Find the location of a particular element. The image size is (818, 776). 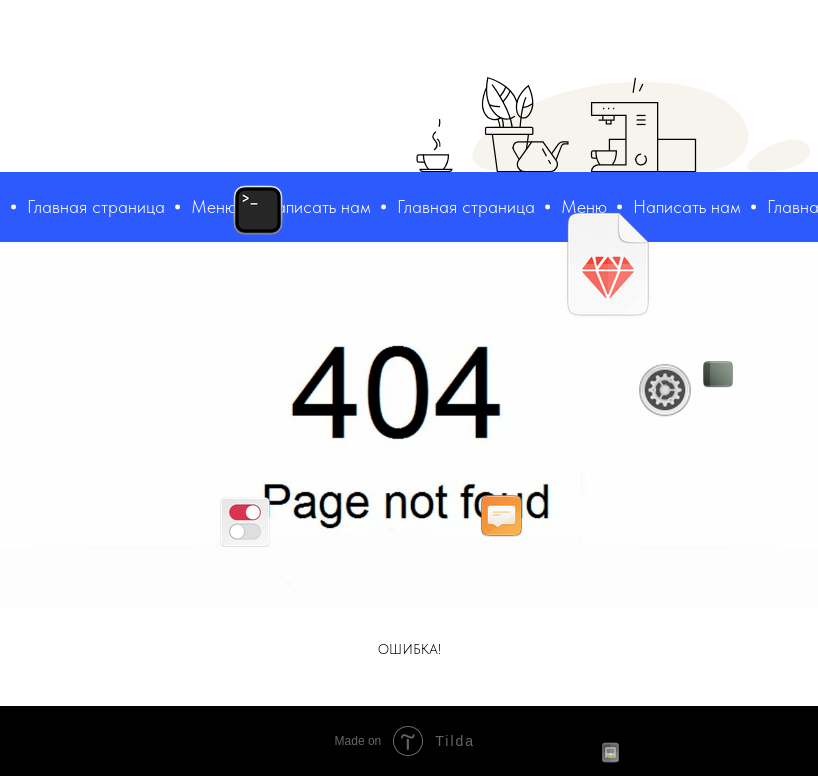

open gnome tweaks settings is located at coordinates (245, 522).